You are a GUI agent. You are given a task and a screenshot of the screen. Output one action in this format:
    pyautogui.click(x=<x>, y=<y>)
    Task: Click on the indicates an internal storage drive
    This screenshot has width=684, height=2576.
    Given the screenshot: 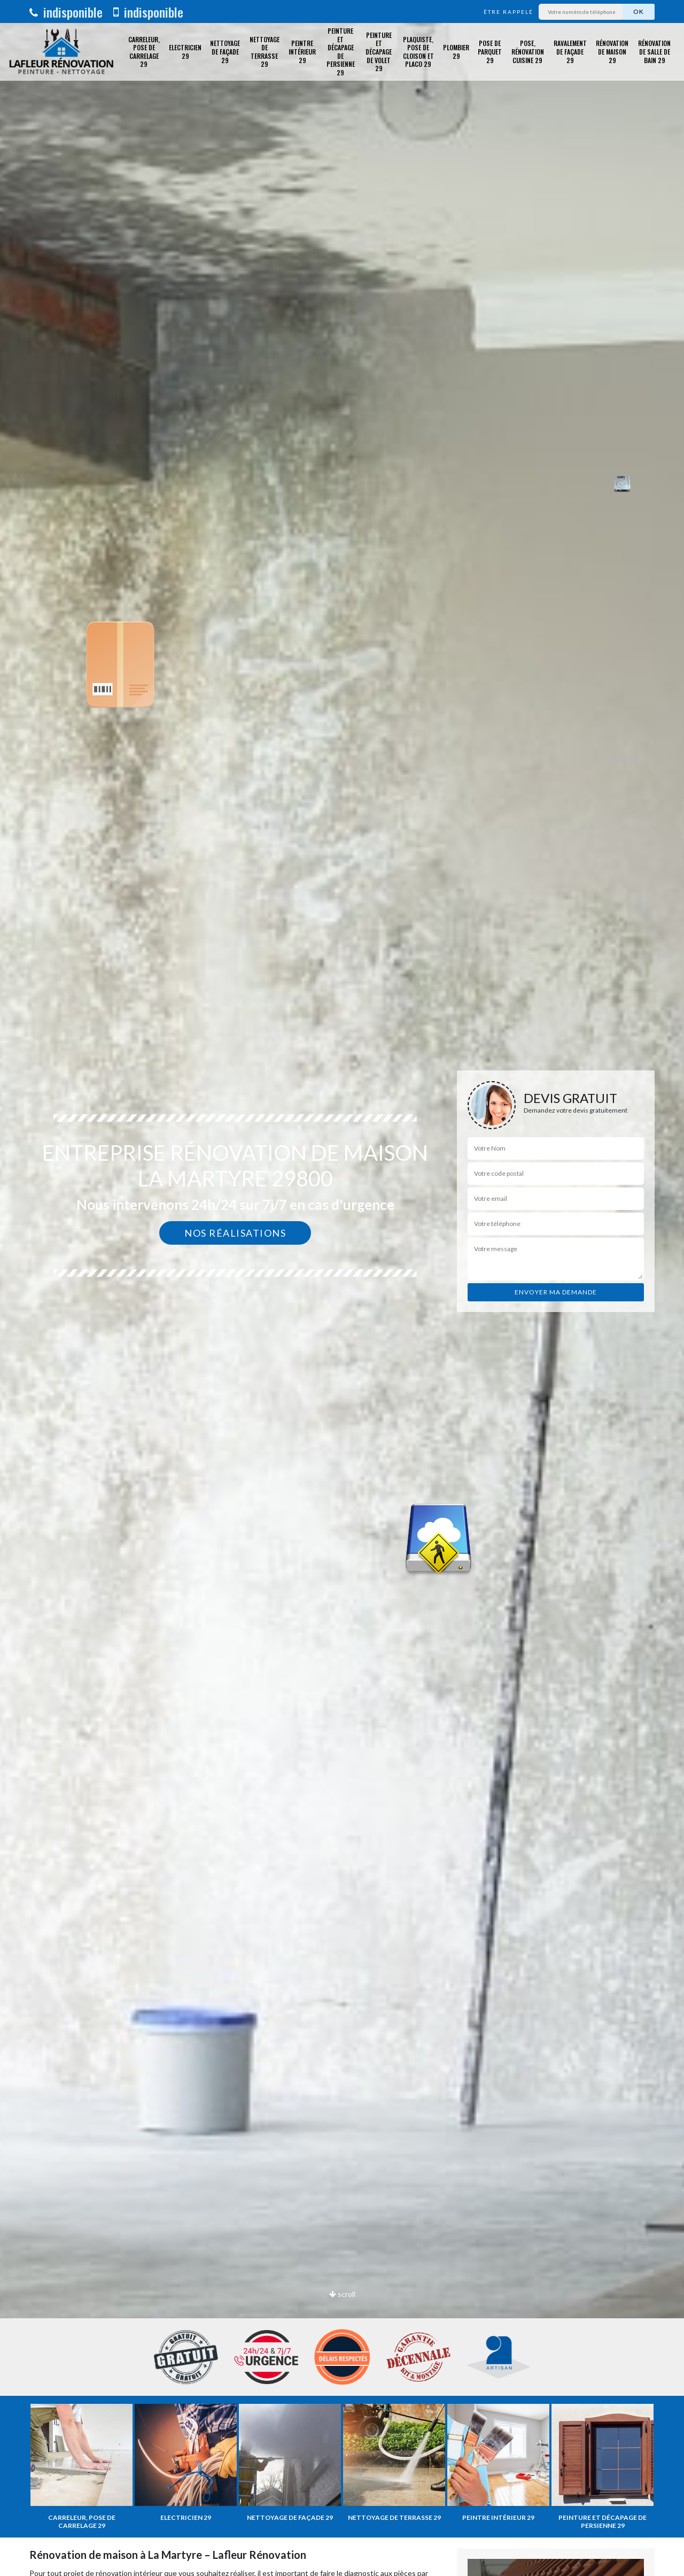 What is the action you would take?
    pyautogui.click(x=622, y=484)
    